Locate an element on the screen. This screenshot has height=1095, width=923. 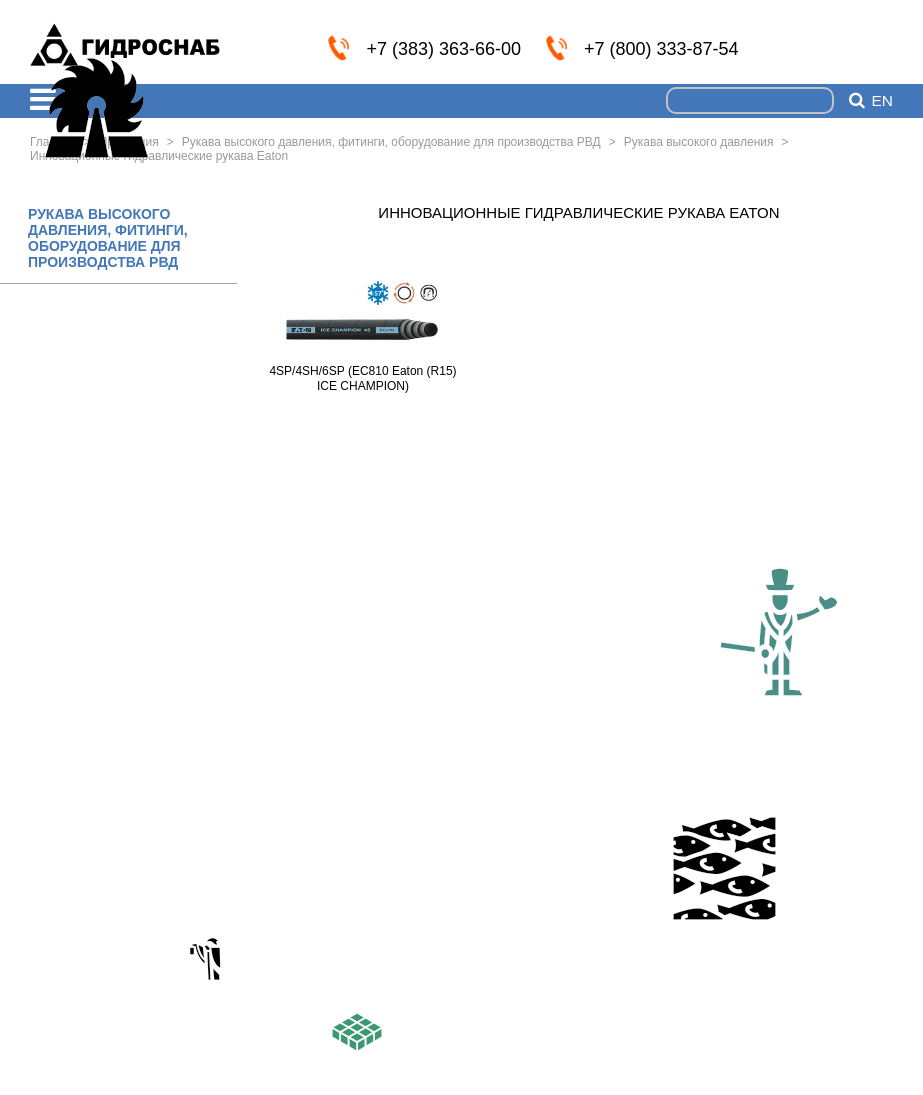
indicates marine life or aquarium feature in a game is located at coordinates (724, 868).